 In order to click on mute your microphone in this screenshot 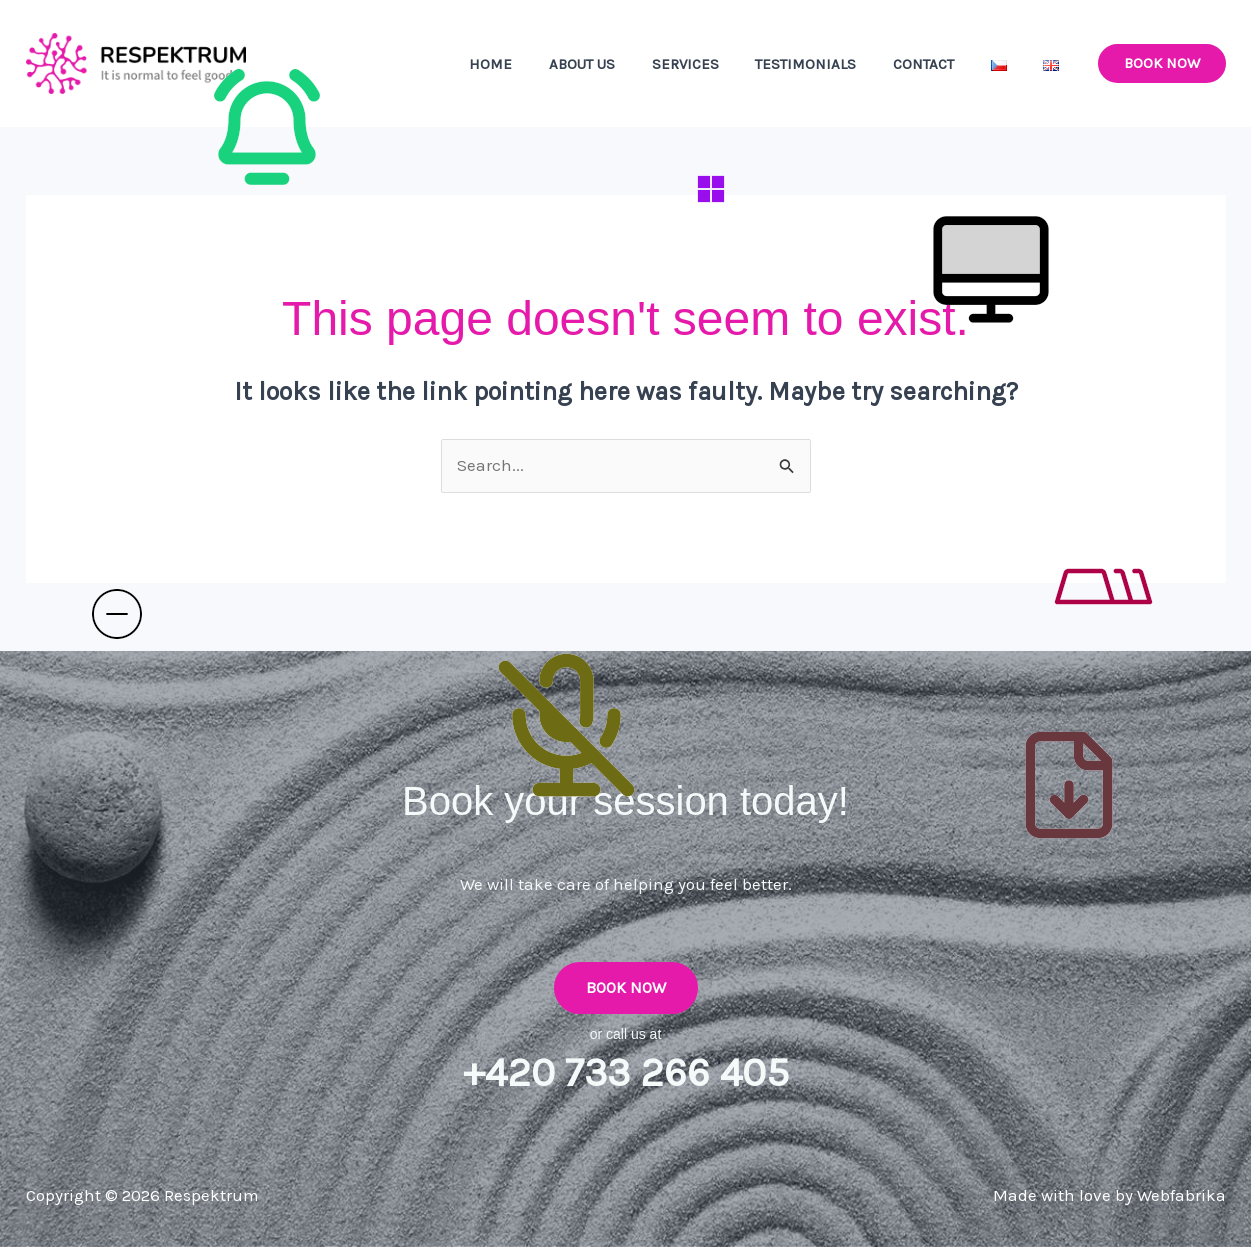, I will do `click(566, 728)`.